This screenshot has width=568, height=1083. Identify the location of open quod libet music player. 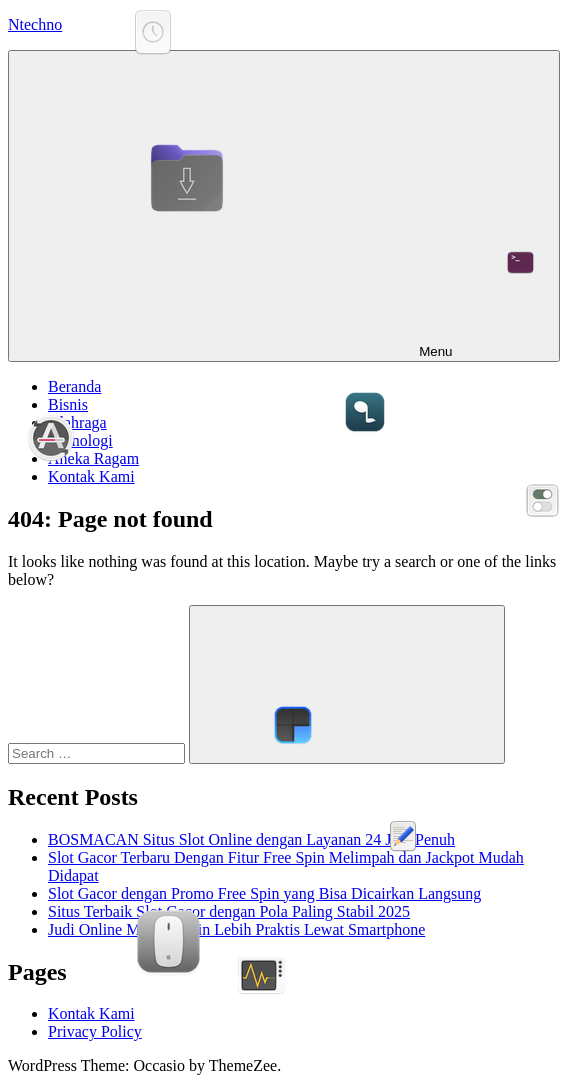
(365, 412).